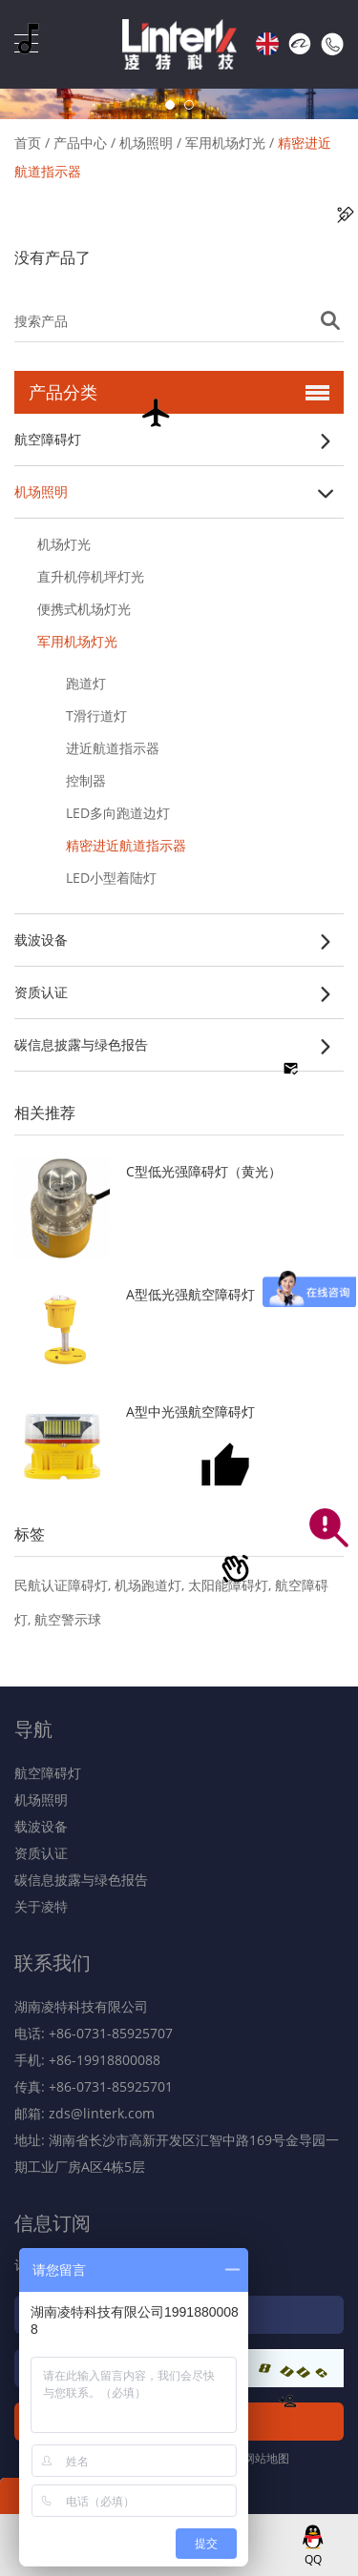 The width and height of the screenshot is (358, 2576). What do you see at coordinates (157, 413) in the screenshot?
I see `access flight booking or travel options` at bounding box center [157, 413].